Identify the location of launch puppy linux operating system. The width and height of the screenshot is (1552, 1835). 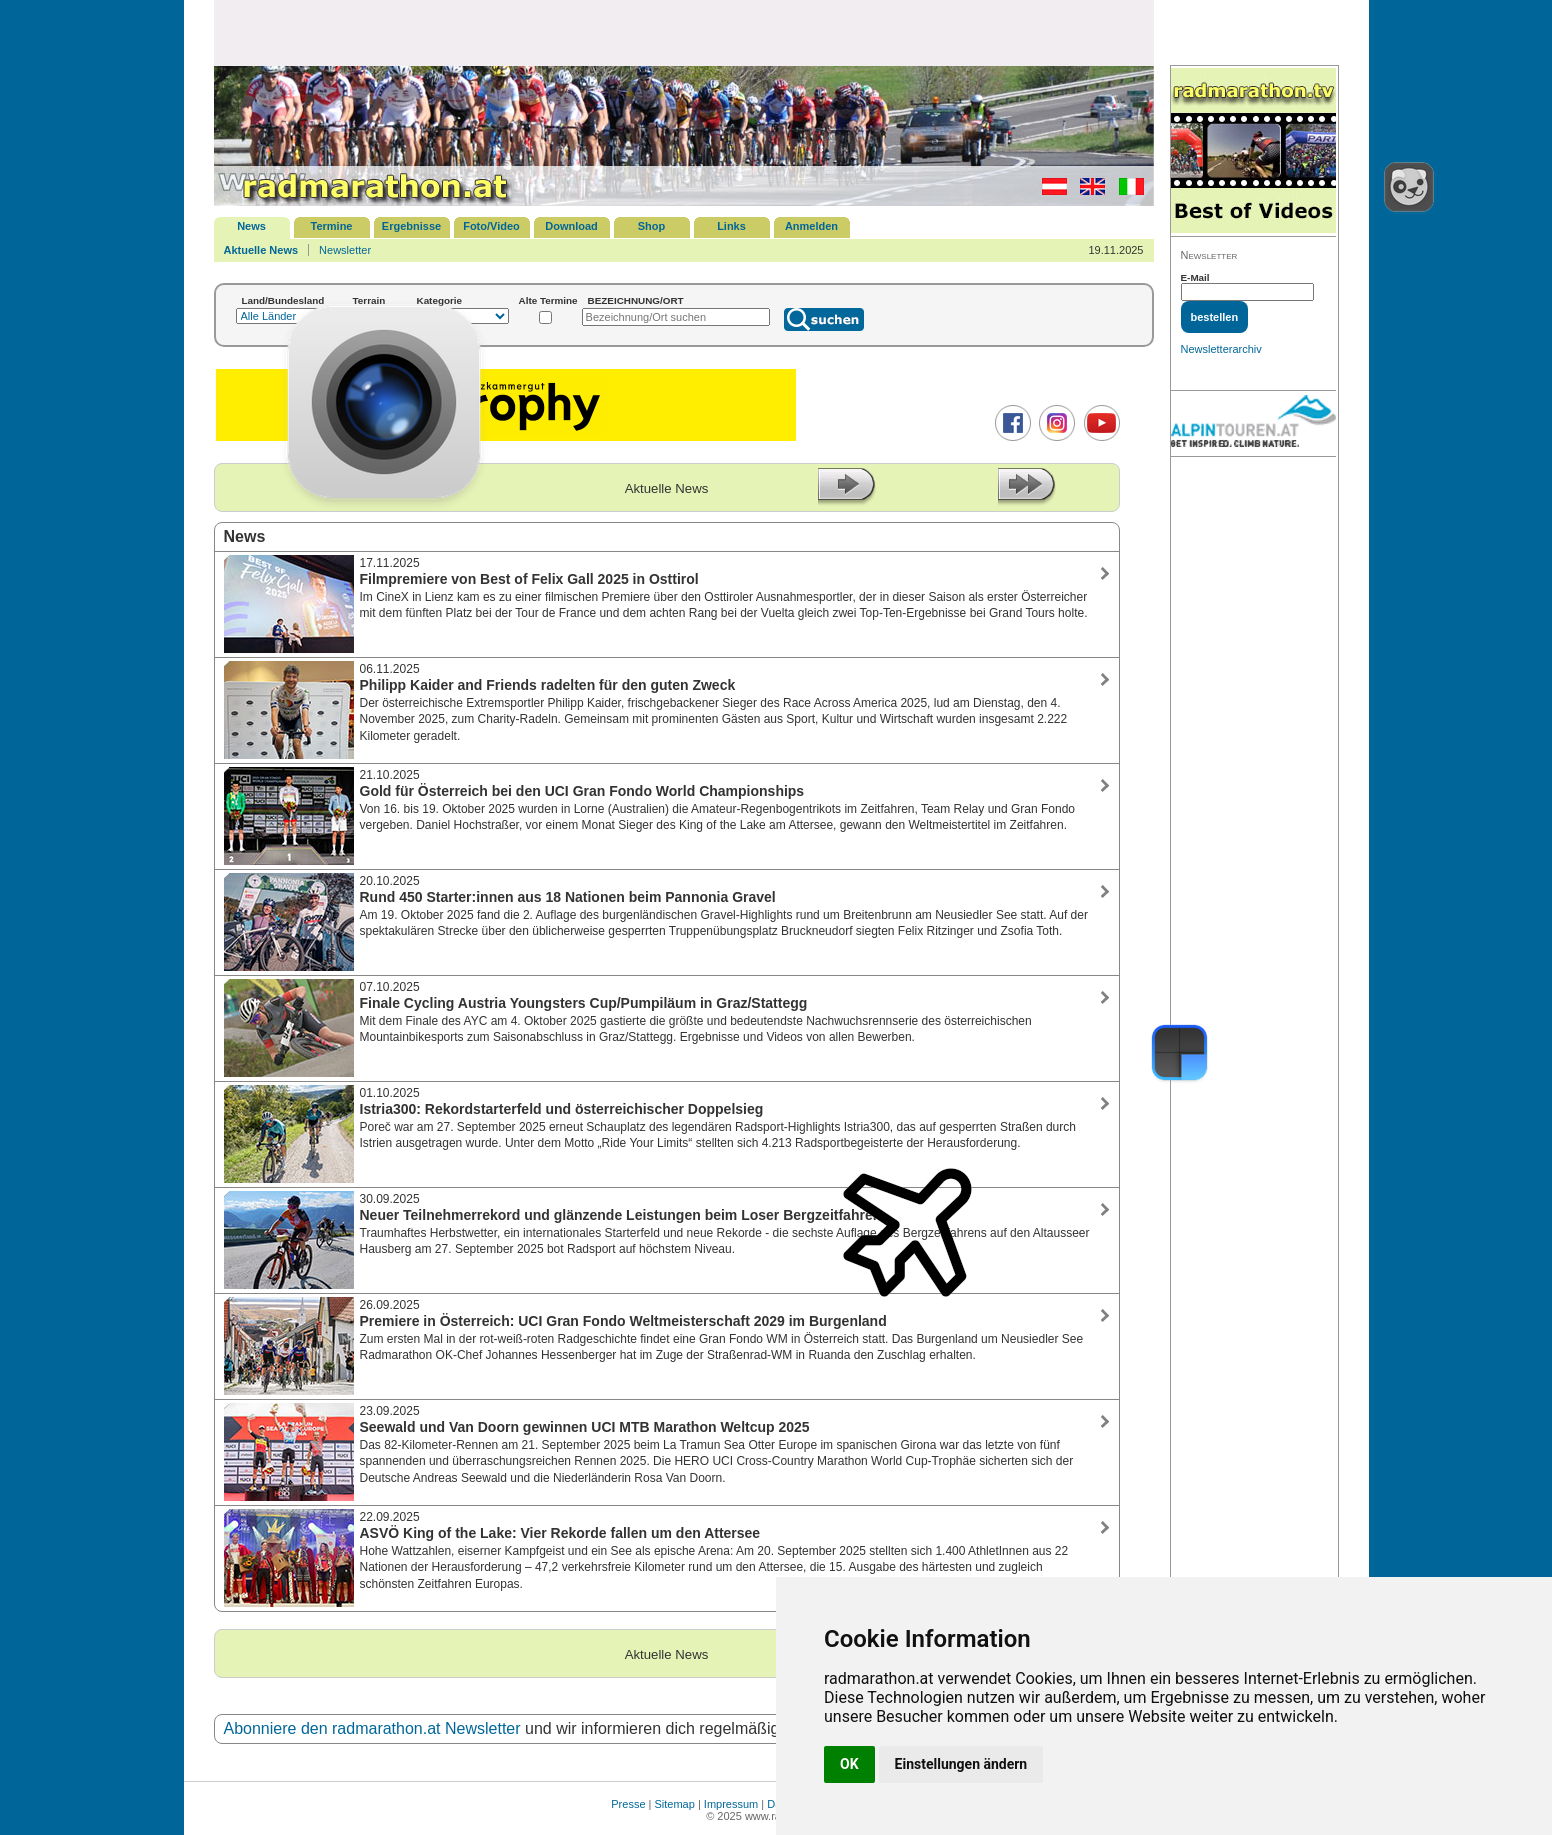
(1409, 187).